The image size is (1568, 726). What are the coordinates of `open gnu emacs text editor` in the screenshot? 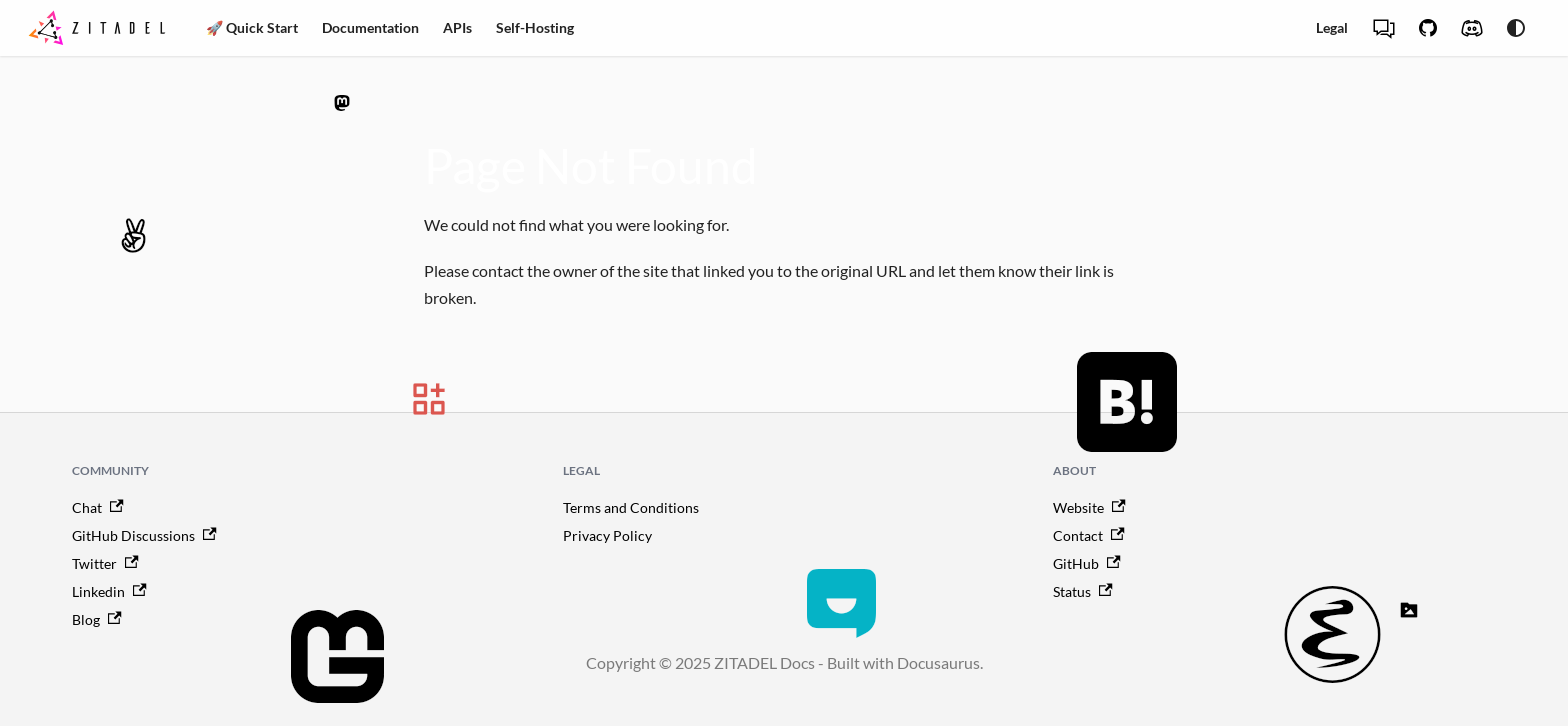 It's located at (1332, 634).